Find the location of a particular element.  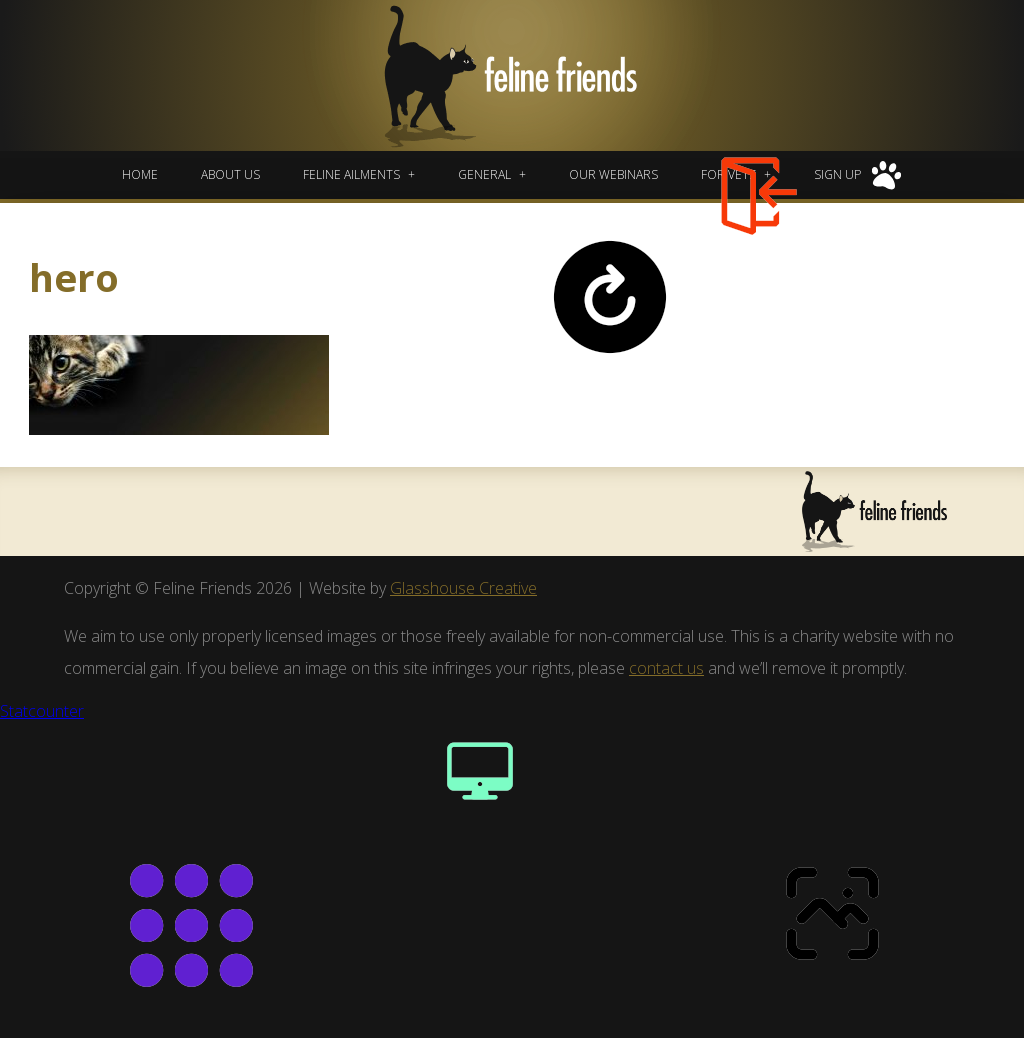

sign in to your account is located at coordinates (756, 192).